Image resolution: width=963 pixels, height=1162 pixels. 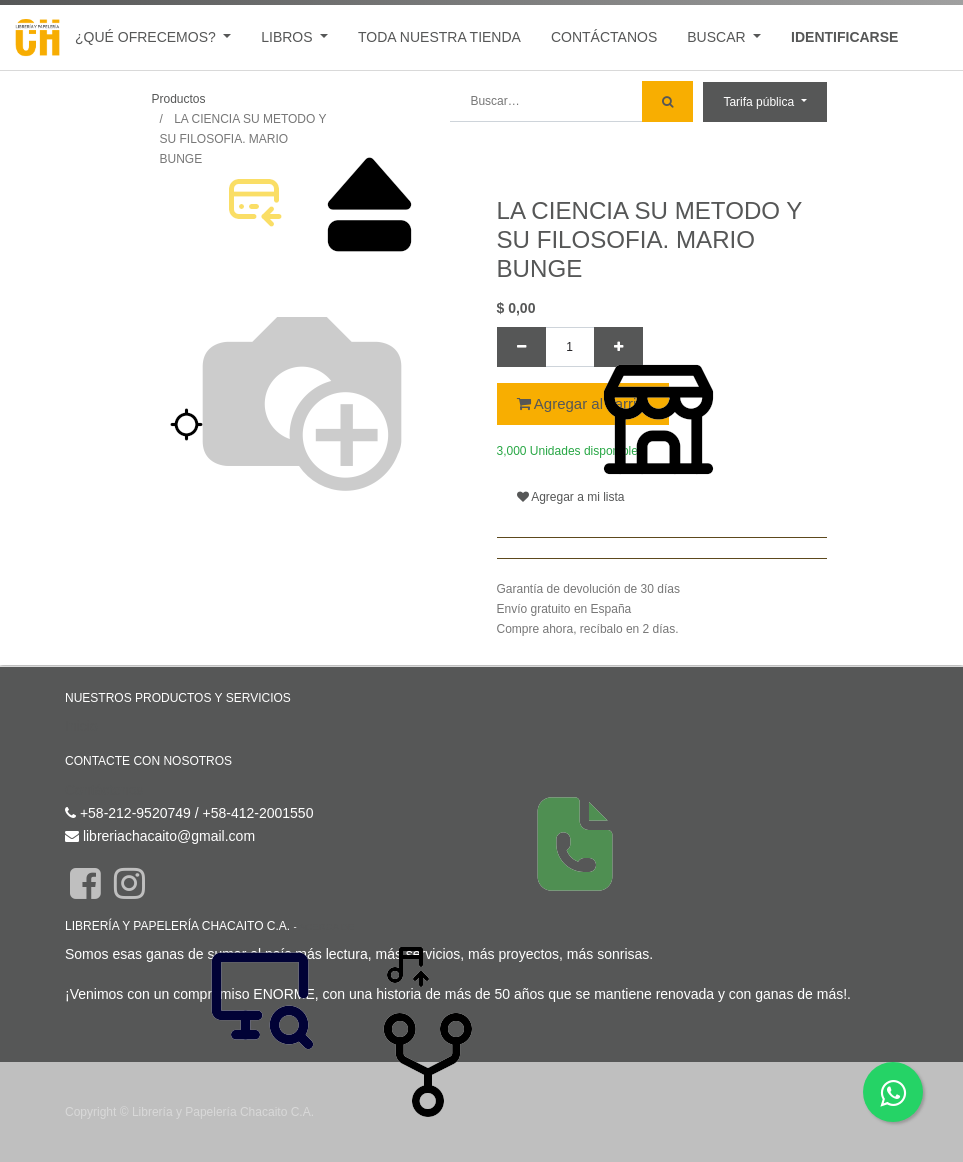 I want to click on request a refund to your card, so click(x=254, y=199).